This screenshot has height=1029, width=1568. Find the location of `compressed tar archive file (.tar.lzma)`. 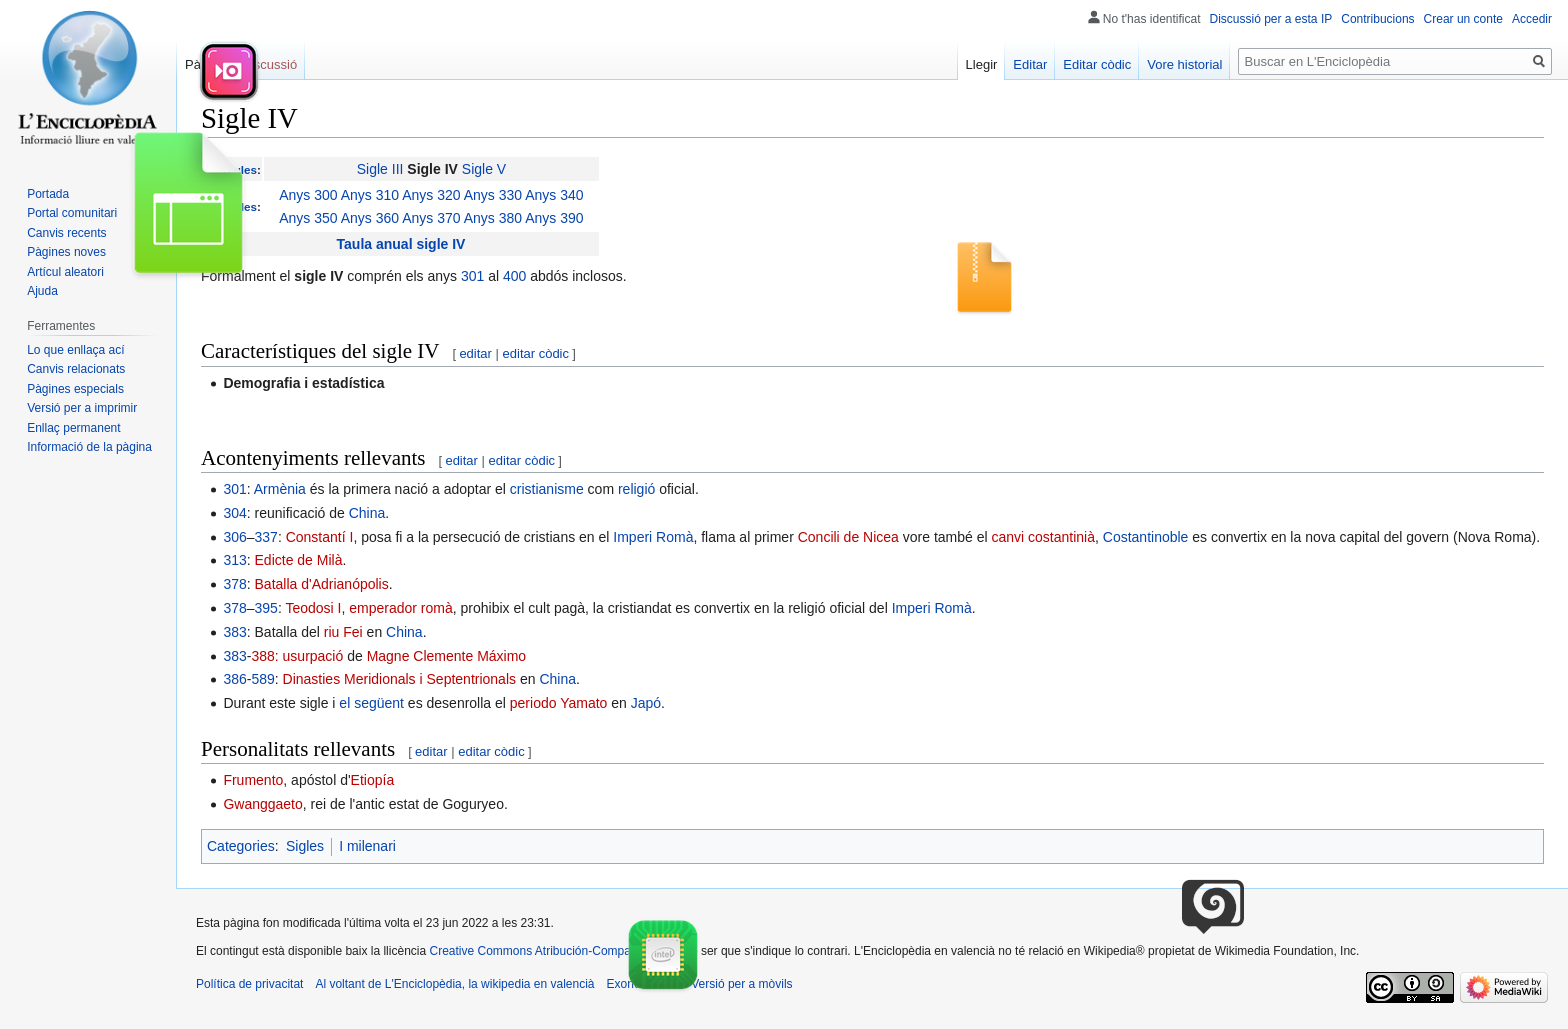

compressed tar archive file (.tar.lzma) is located at coordinates (984, 278).